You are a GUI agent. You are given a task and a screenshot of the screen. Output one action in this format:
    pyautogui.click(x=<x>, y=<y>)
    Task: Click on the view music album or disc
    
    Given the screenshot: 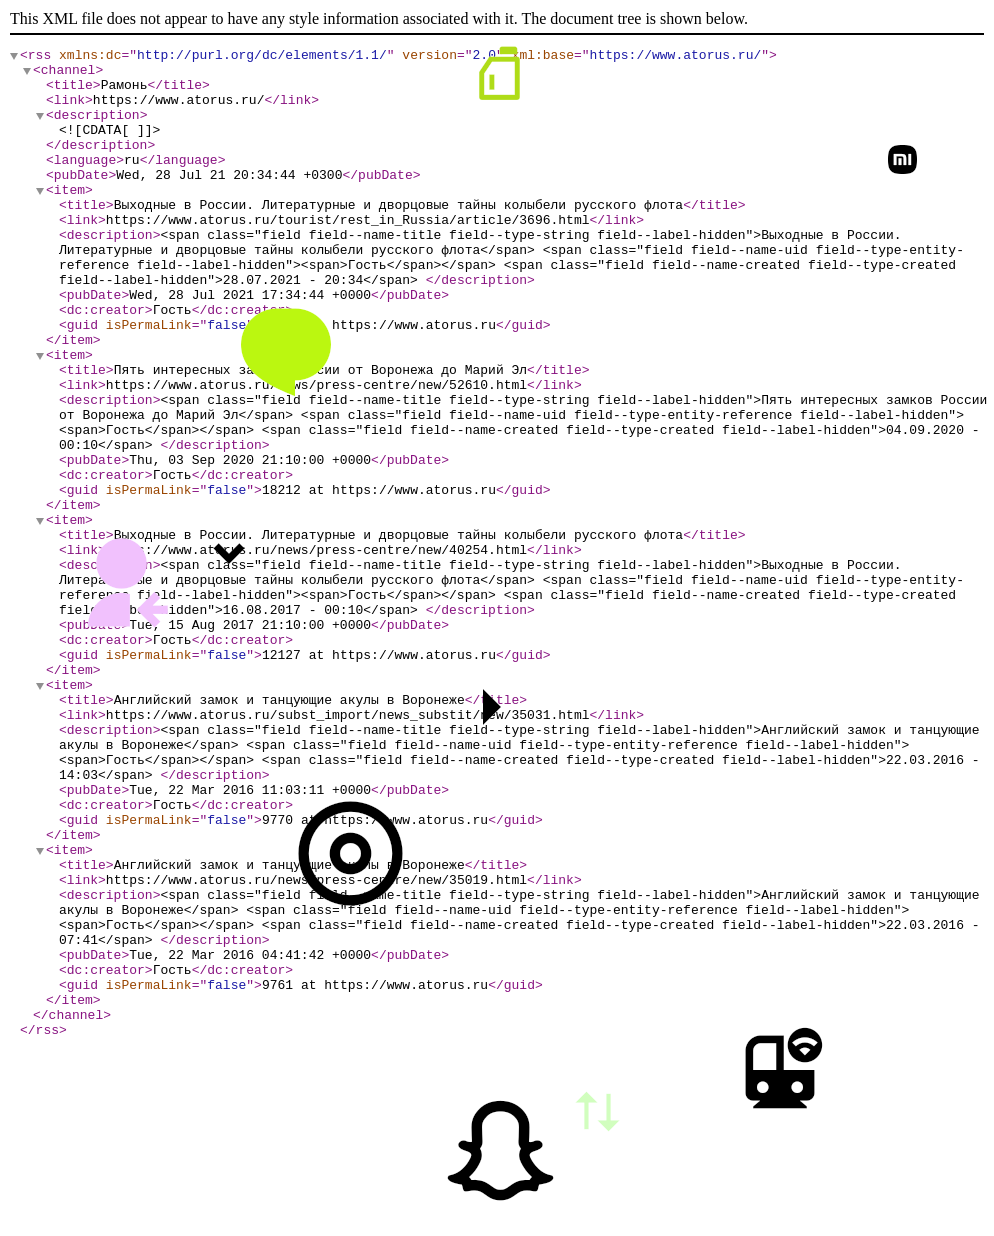 What is the action you would take?
    pyautogui.click(x=350, y=853)
    